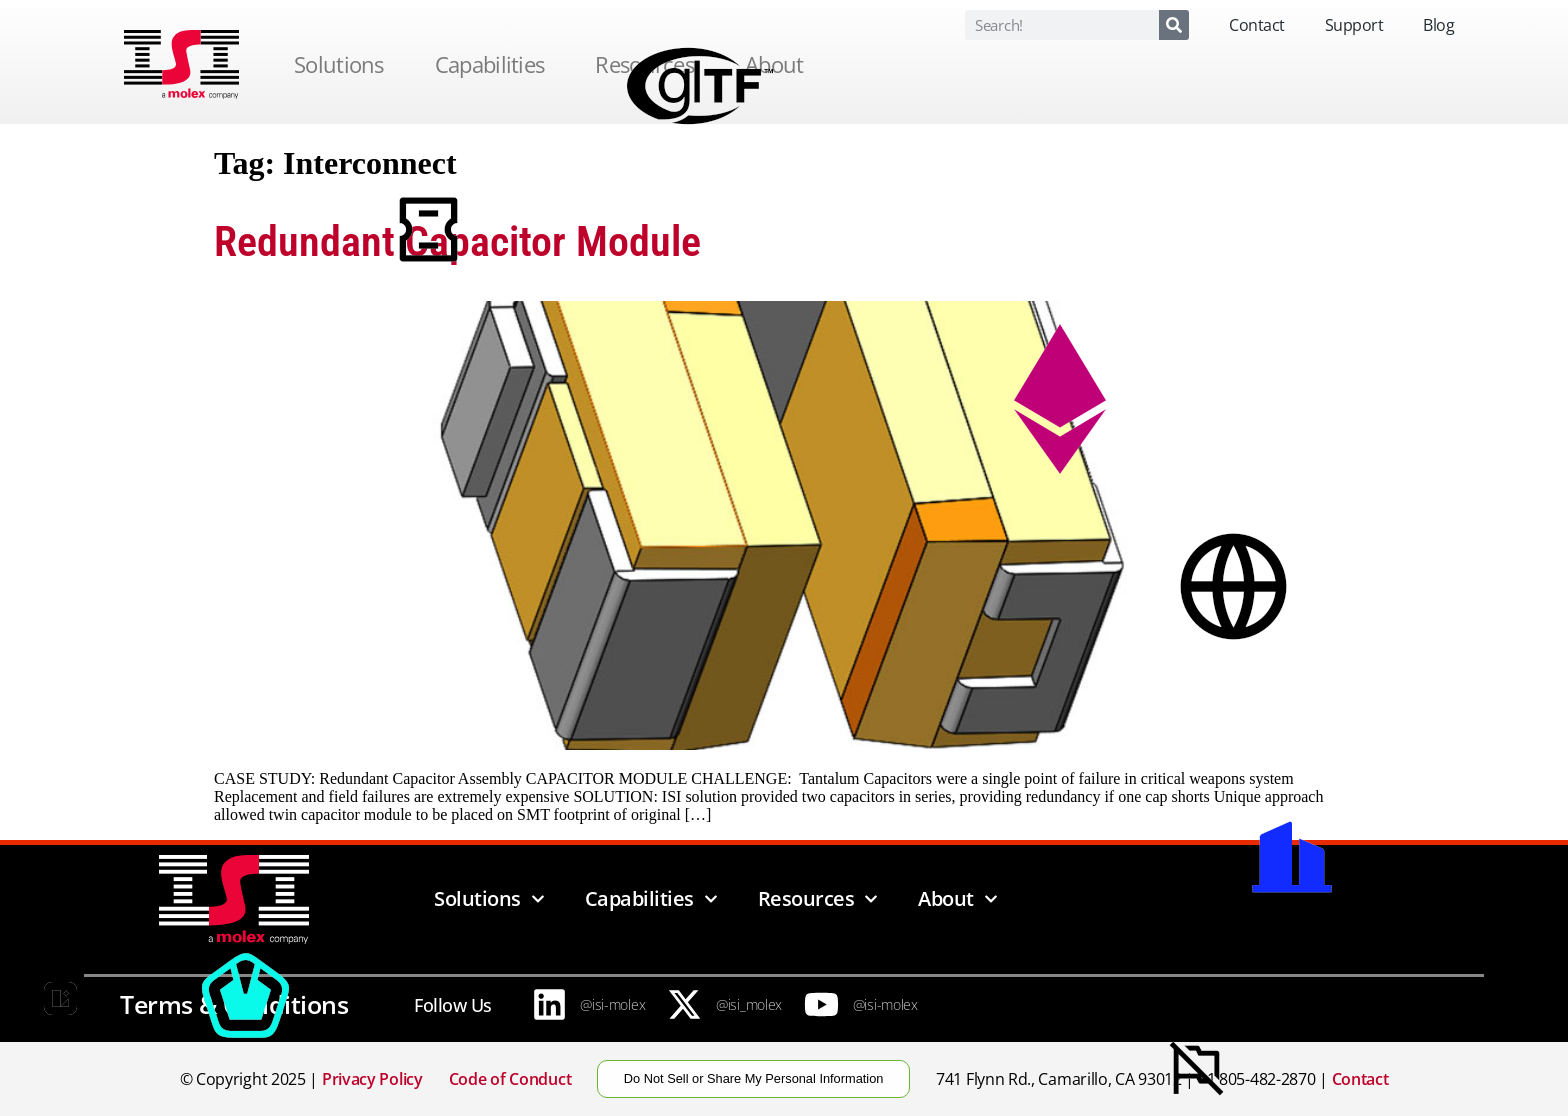 The width and height of the screenshot is (1568, 1116). I want to click on disable or turn off flag notifications, so click(1196, 1068).